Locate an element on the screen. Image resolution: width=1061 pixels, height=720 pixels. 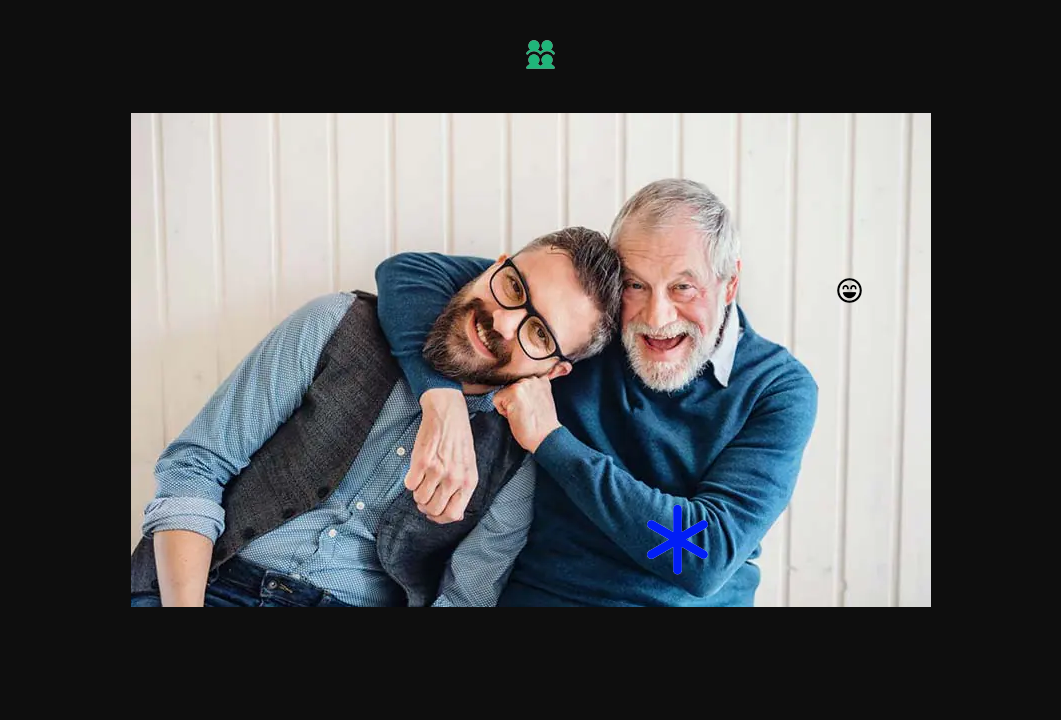
indicates a required field in a form is located at coordinates (677, 539).